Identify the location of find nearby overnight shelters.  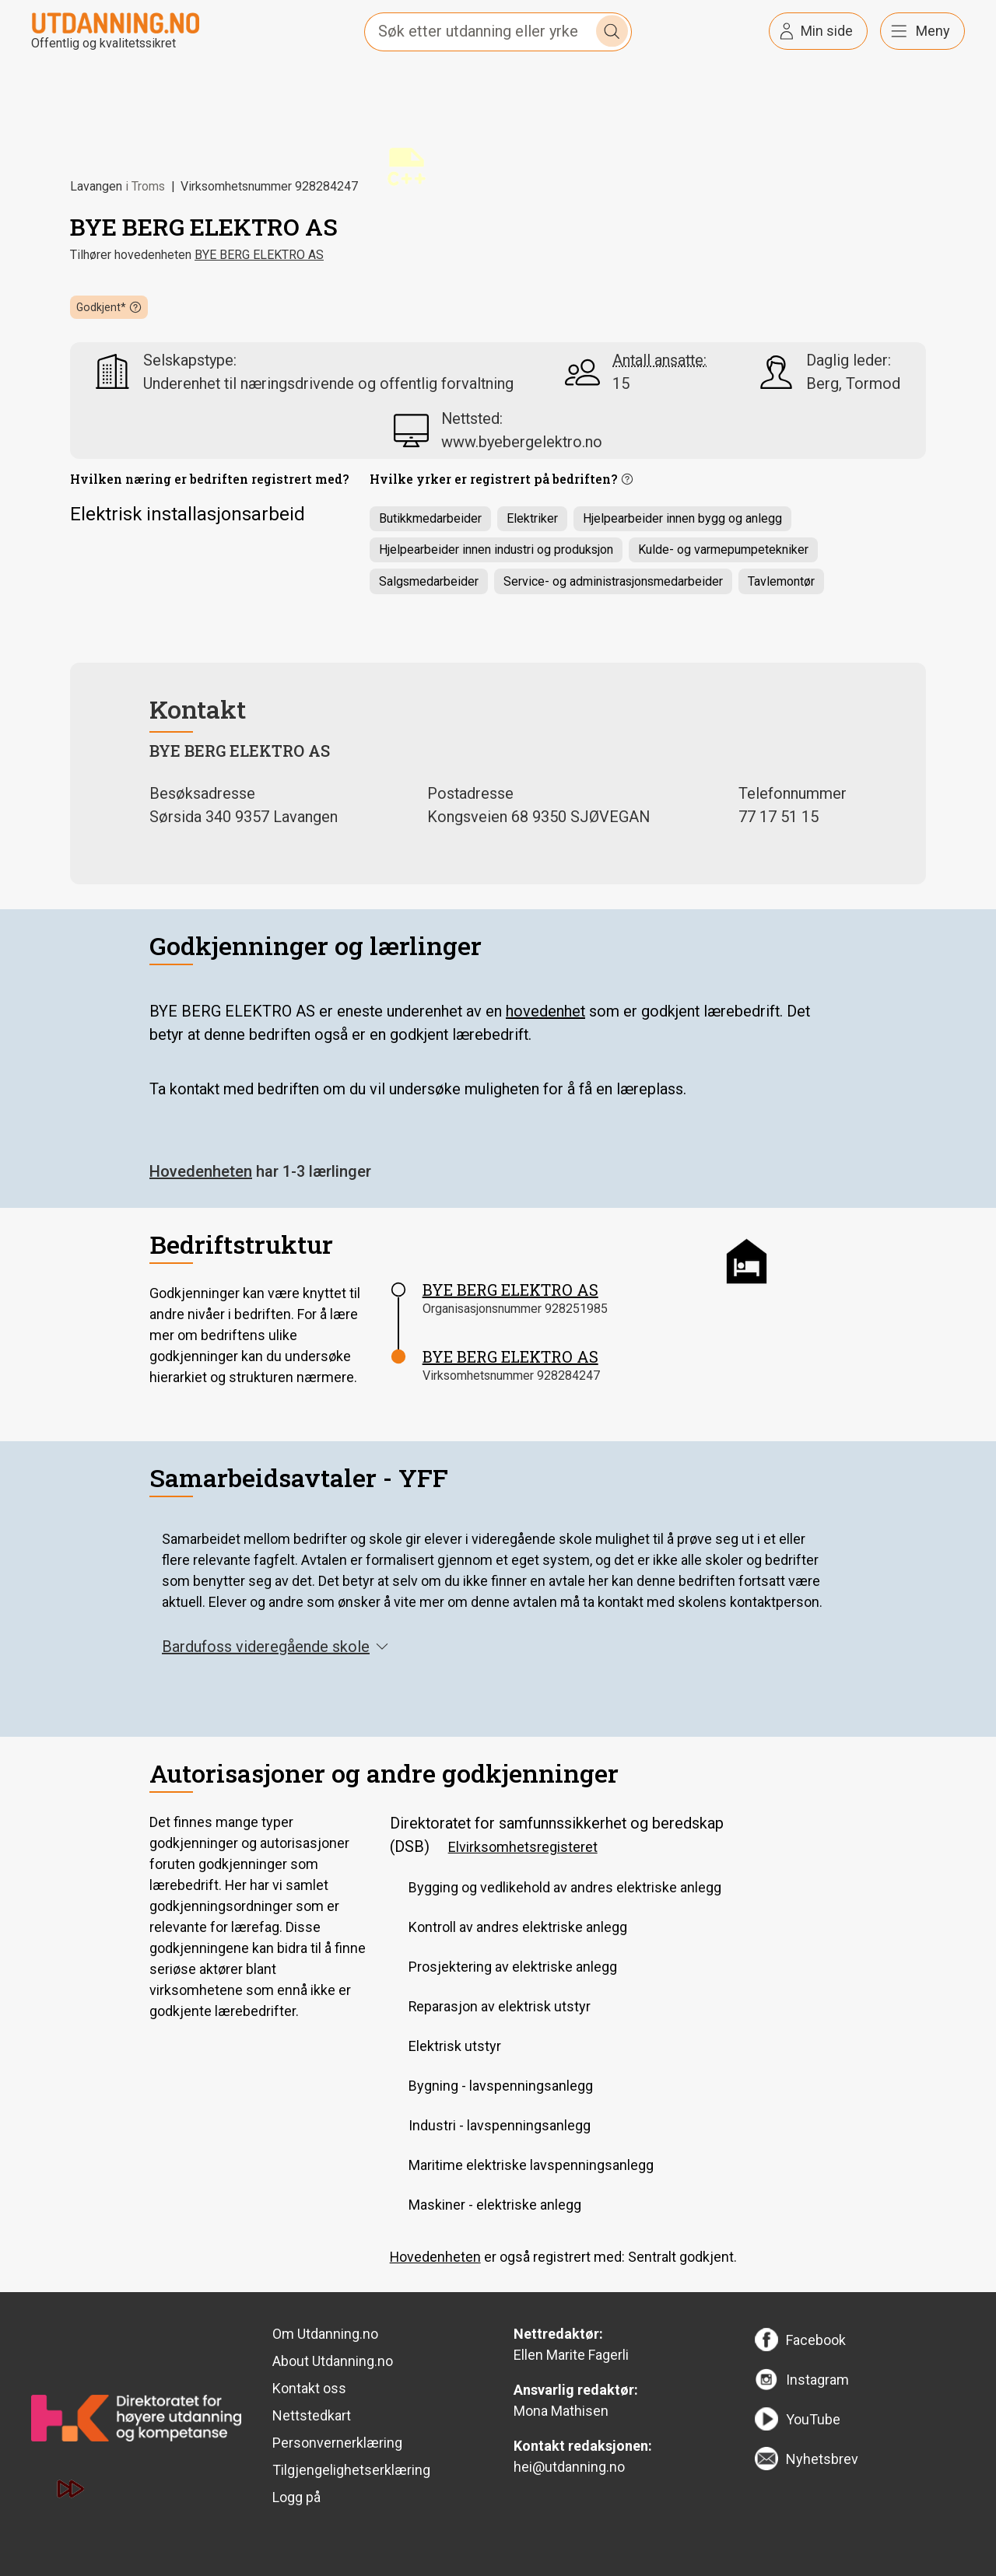
(746, 1261).